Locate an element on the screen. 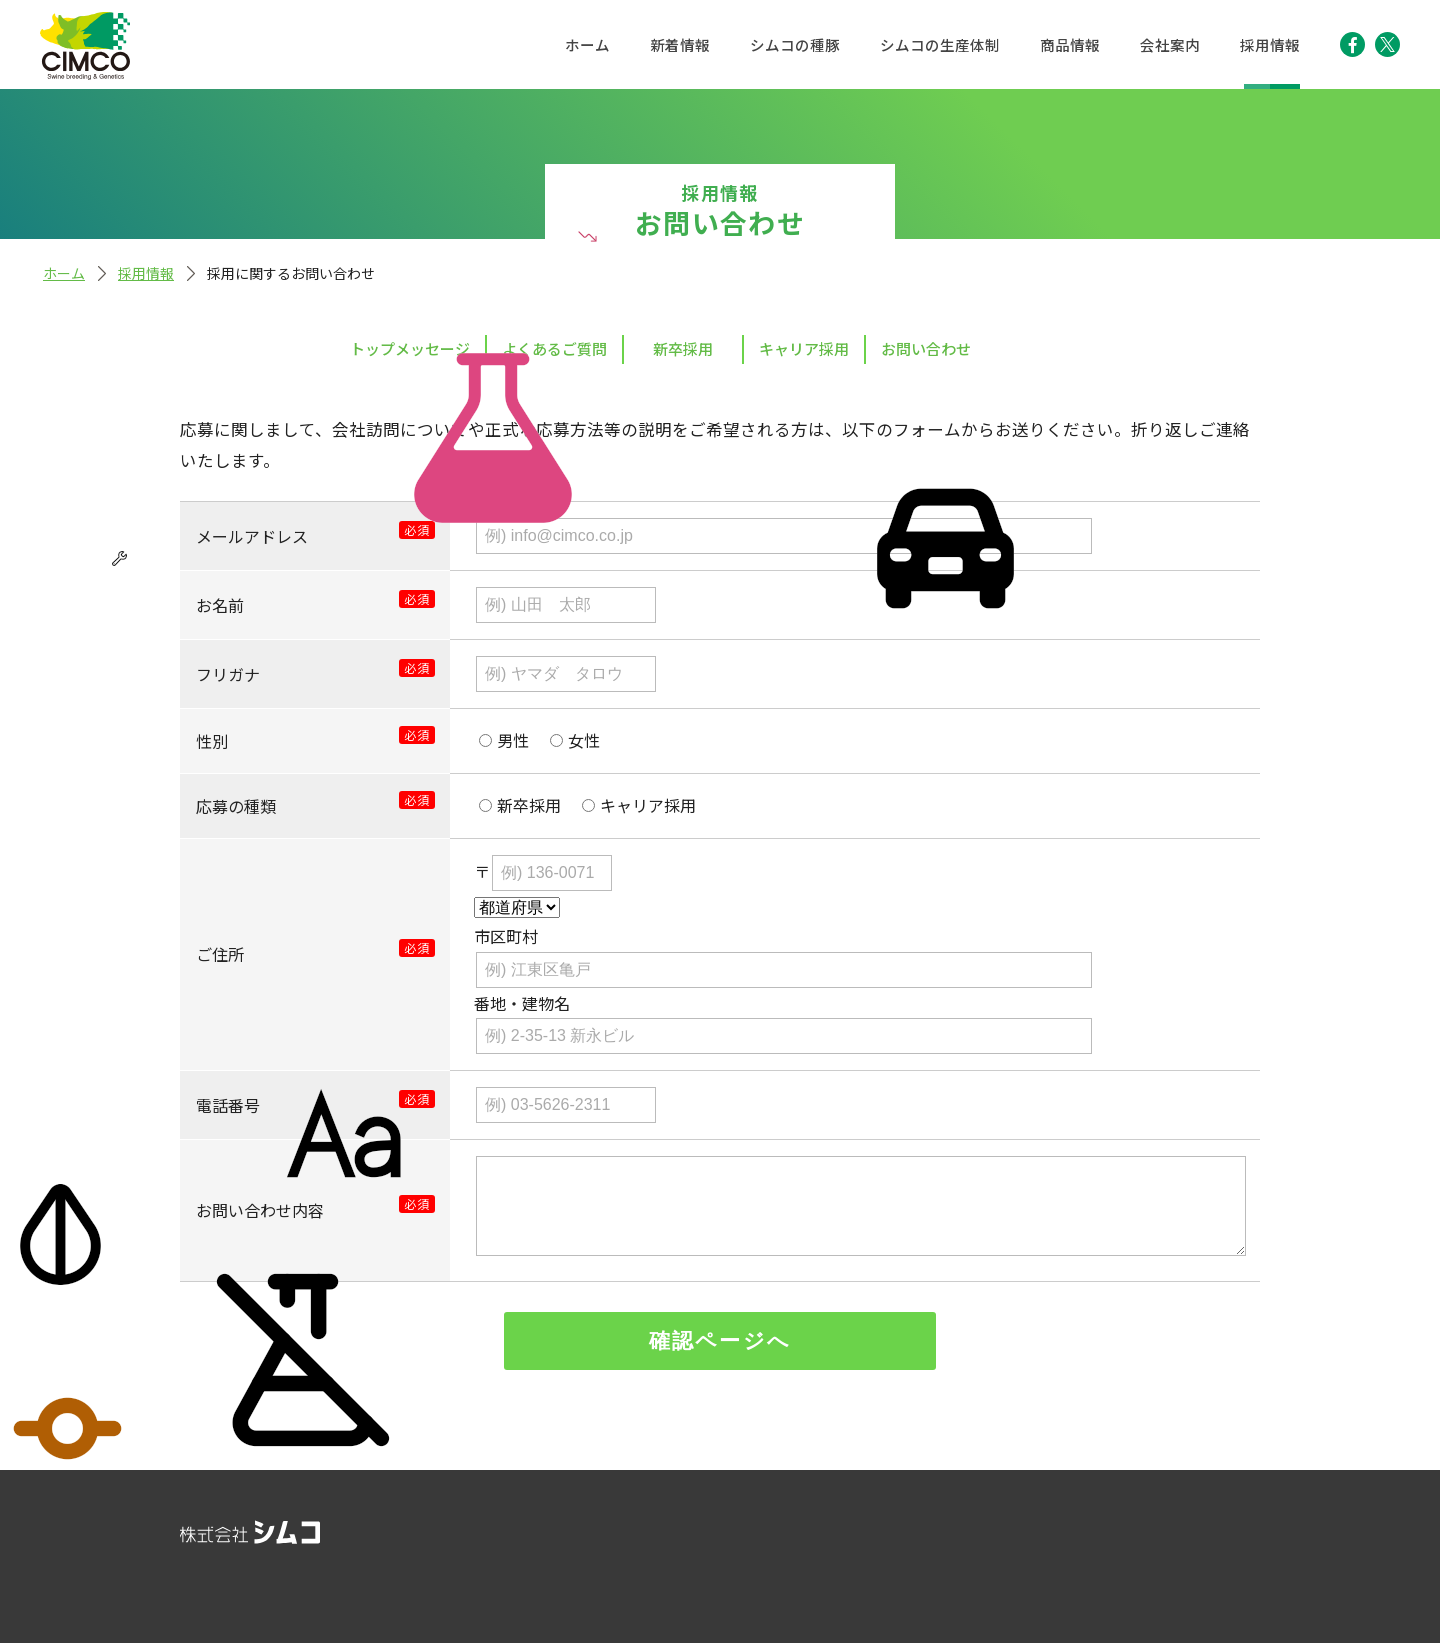  indicates a declining trend or decreasing value is located at coordinates (587, 236).